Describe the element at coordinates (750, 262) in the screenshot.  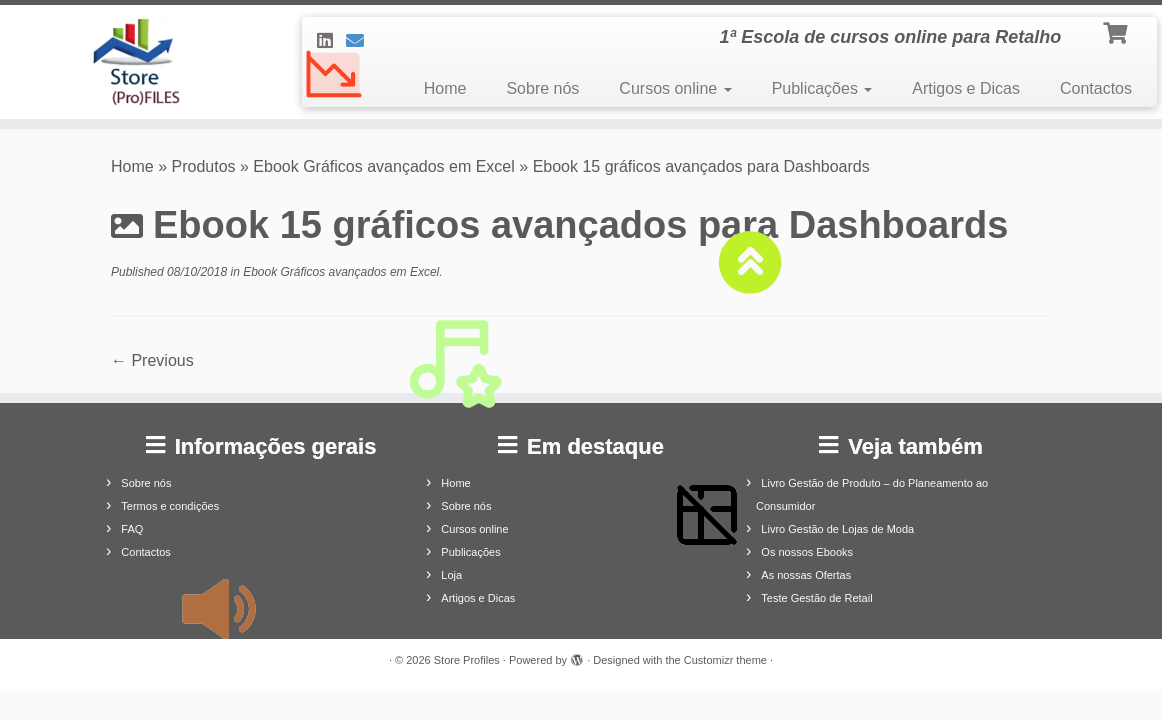
I see `scroll to top of page` at that location.